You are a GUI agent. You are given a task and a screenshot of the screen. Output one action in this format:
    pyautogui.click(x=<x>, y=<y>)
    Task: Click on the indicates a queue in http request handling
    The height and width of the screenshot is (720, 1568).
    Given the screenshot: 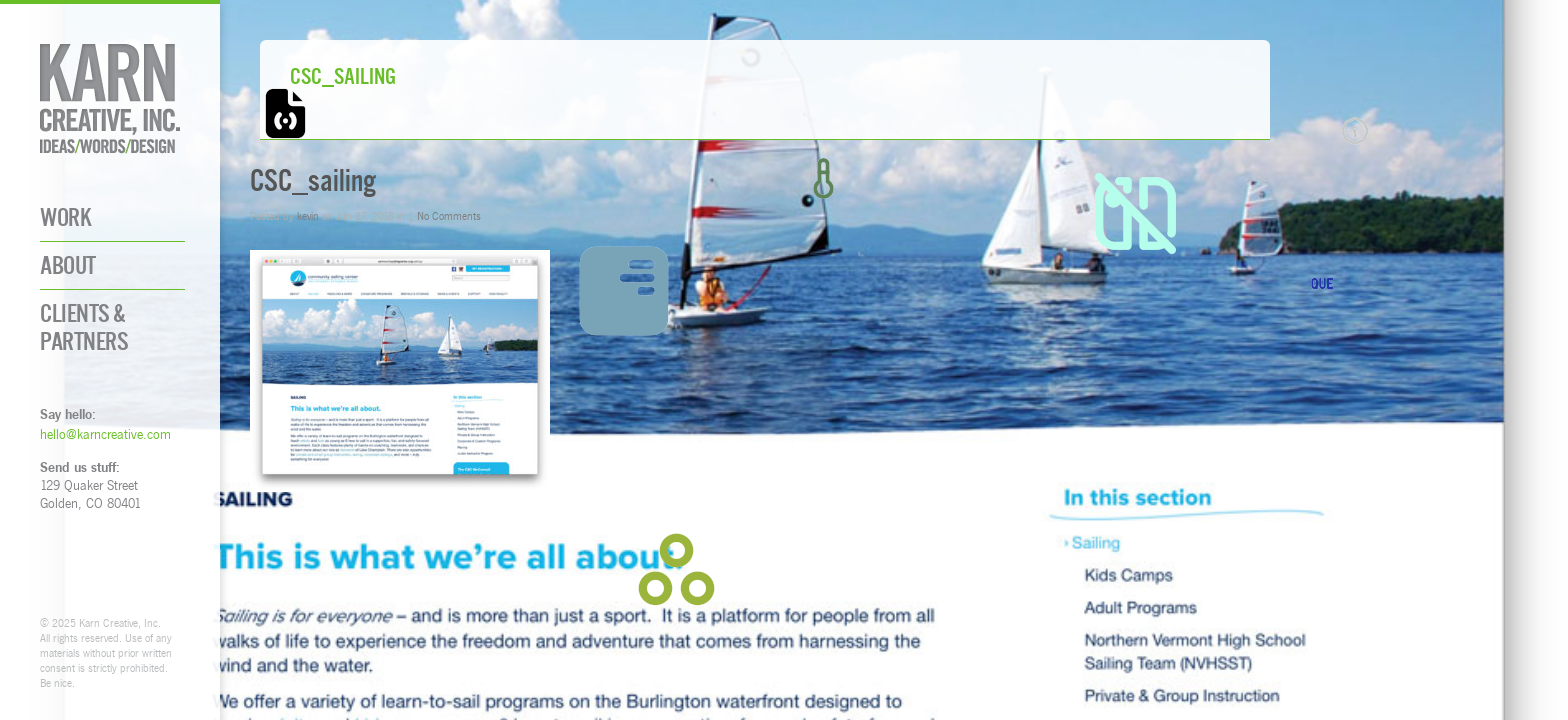 What is the action you would take?
    pyautogui.click(x=1322, y=283)
    